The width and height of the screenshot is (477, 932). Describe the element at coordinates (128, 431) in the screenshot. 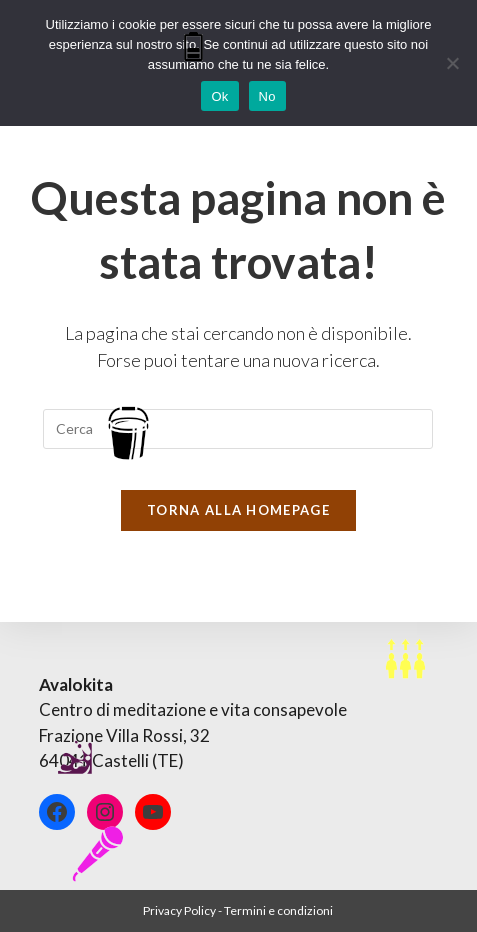

I see `a bucket or container item in game inventory` at that location.